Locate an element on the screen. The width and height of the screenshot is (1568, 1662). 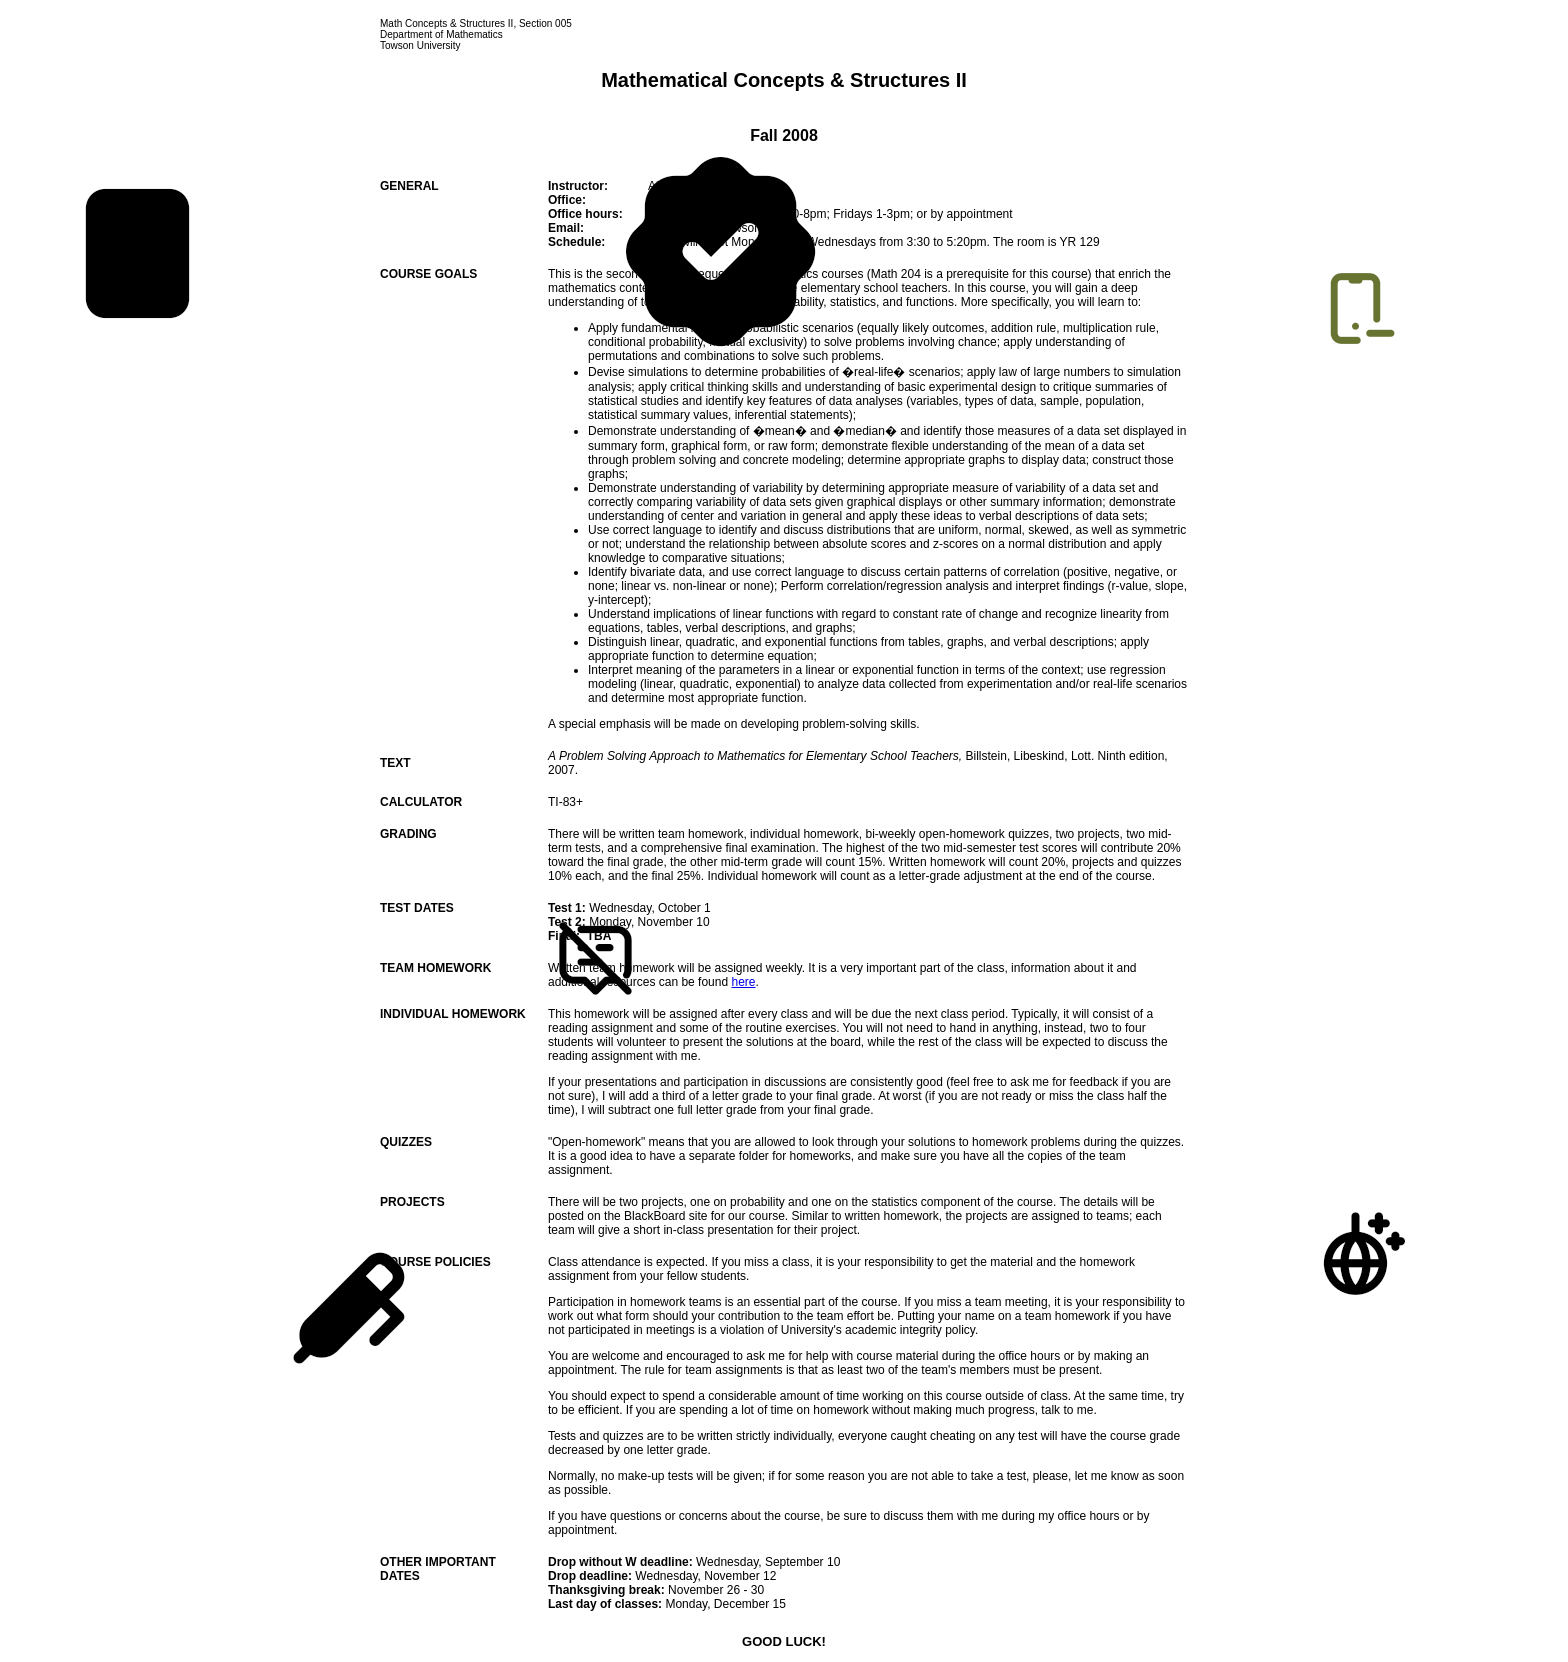
messaging is disabled or unavailable is located at coordinates (595, 958).